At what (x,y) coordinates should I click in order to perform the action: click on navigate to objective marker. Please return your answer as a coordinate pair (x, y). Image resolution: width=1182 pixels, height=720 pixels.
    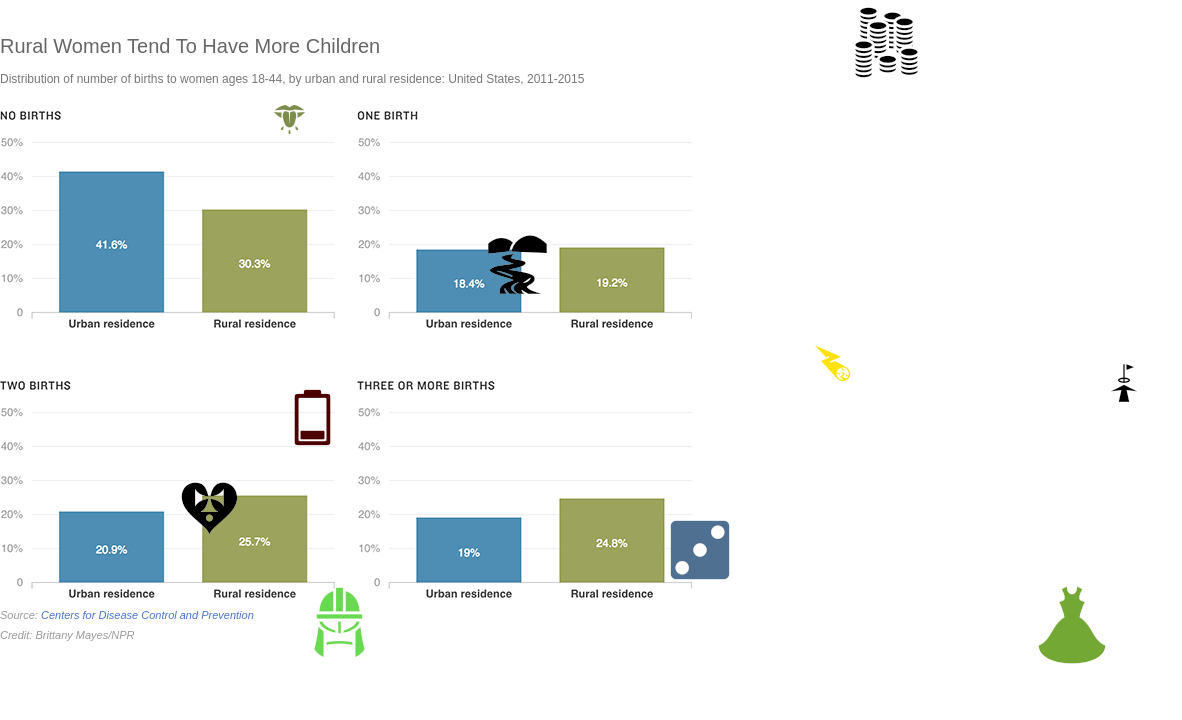
    Looking at the image, I should click on (1124, 383).